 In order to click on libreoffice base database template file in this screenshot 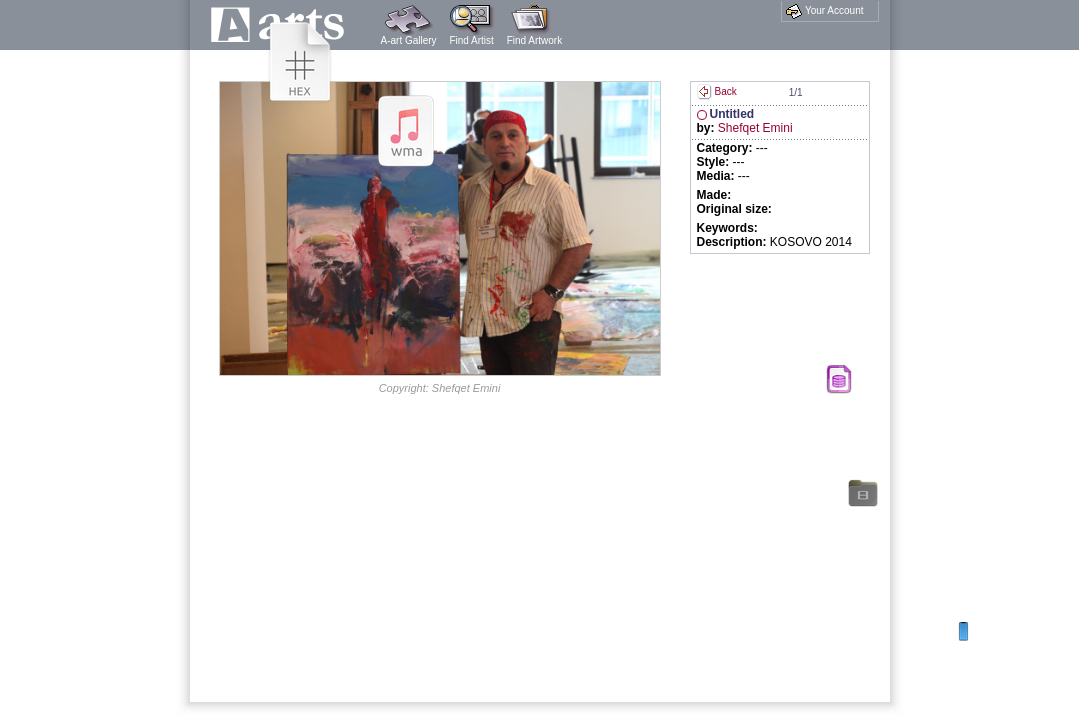, I will do `click(839, 379)`.